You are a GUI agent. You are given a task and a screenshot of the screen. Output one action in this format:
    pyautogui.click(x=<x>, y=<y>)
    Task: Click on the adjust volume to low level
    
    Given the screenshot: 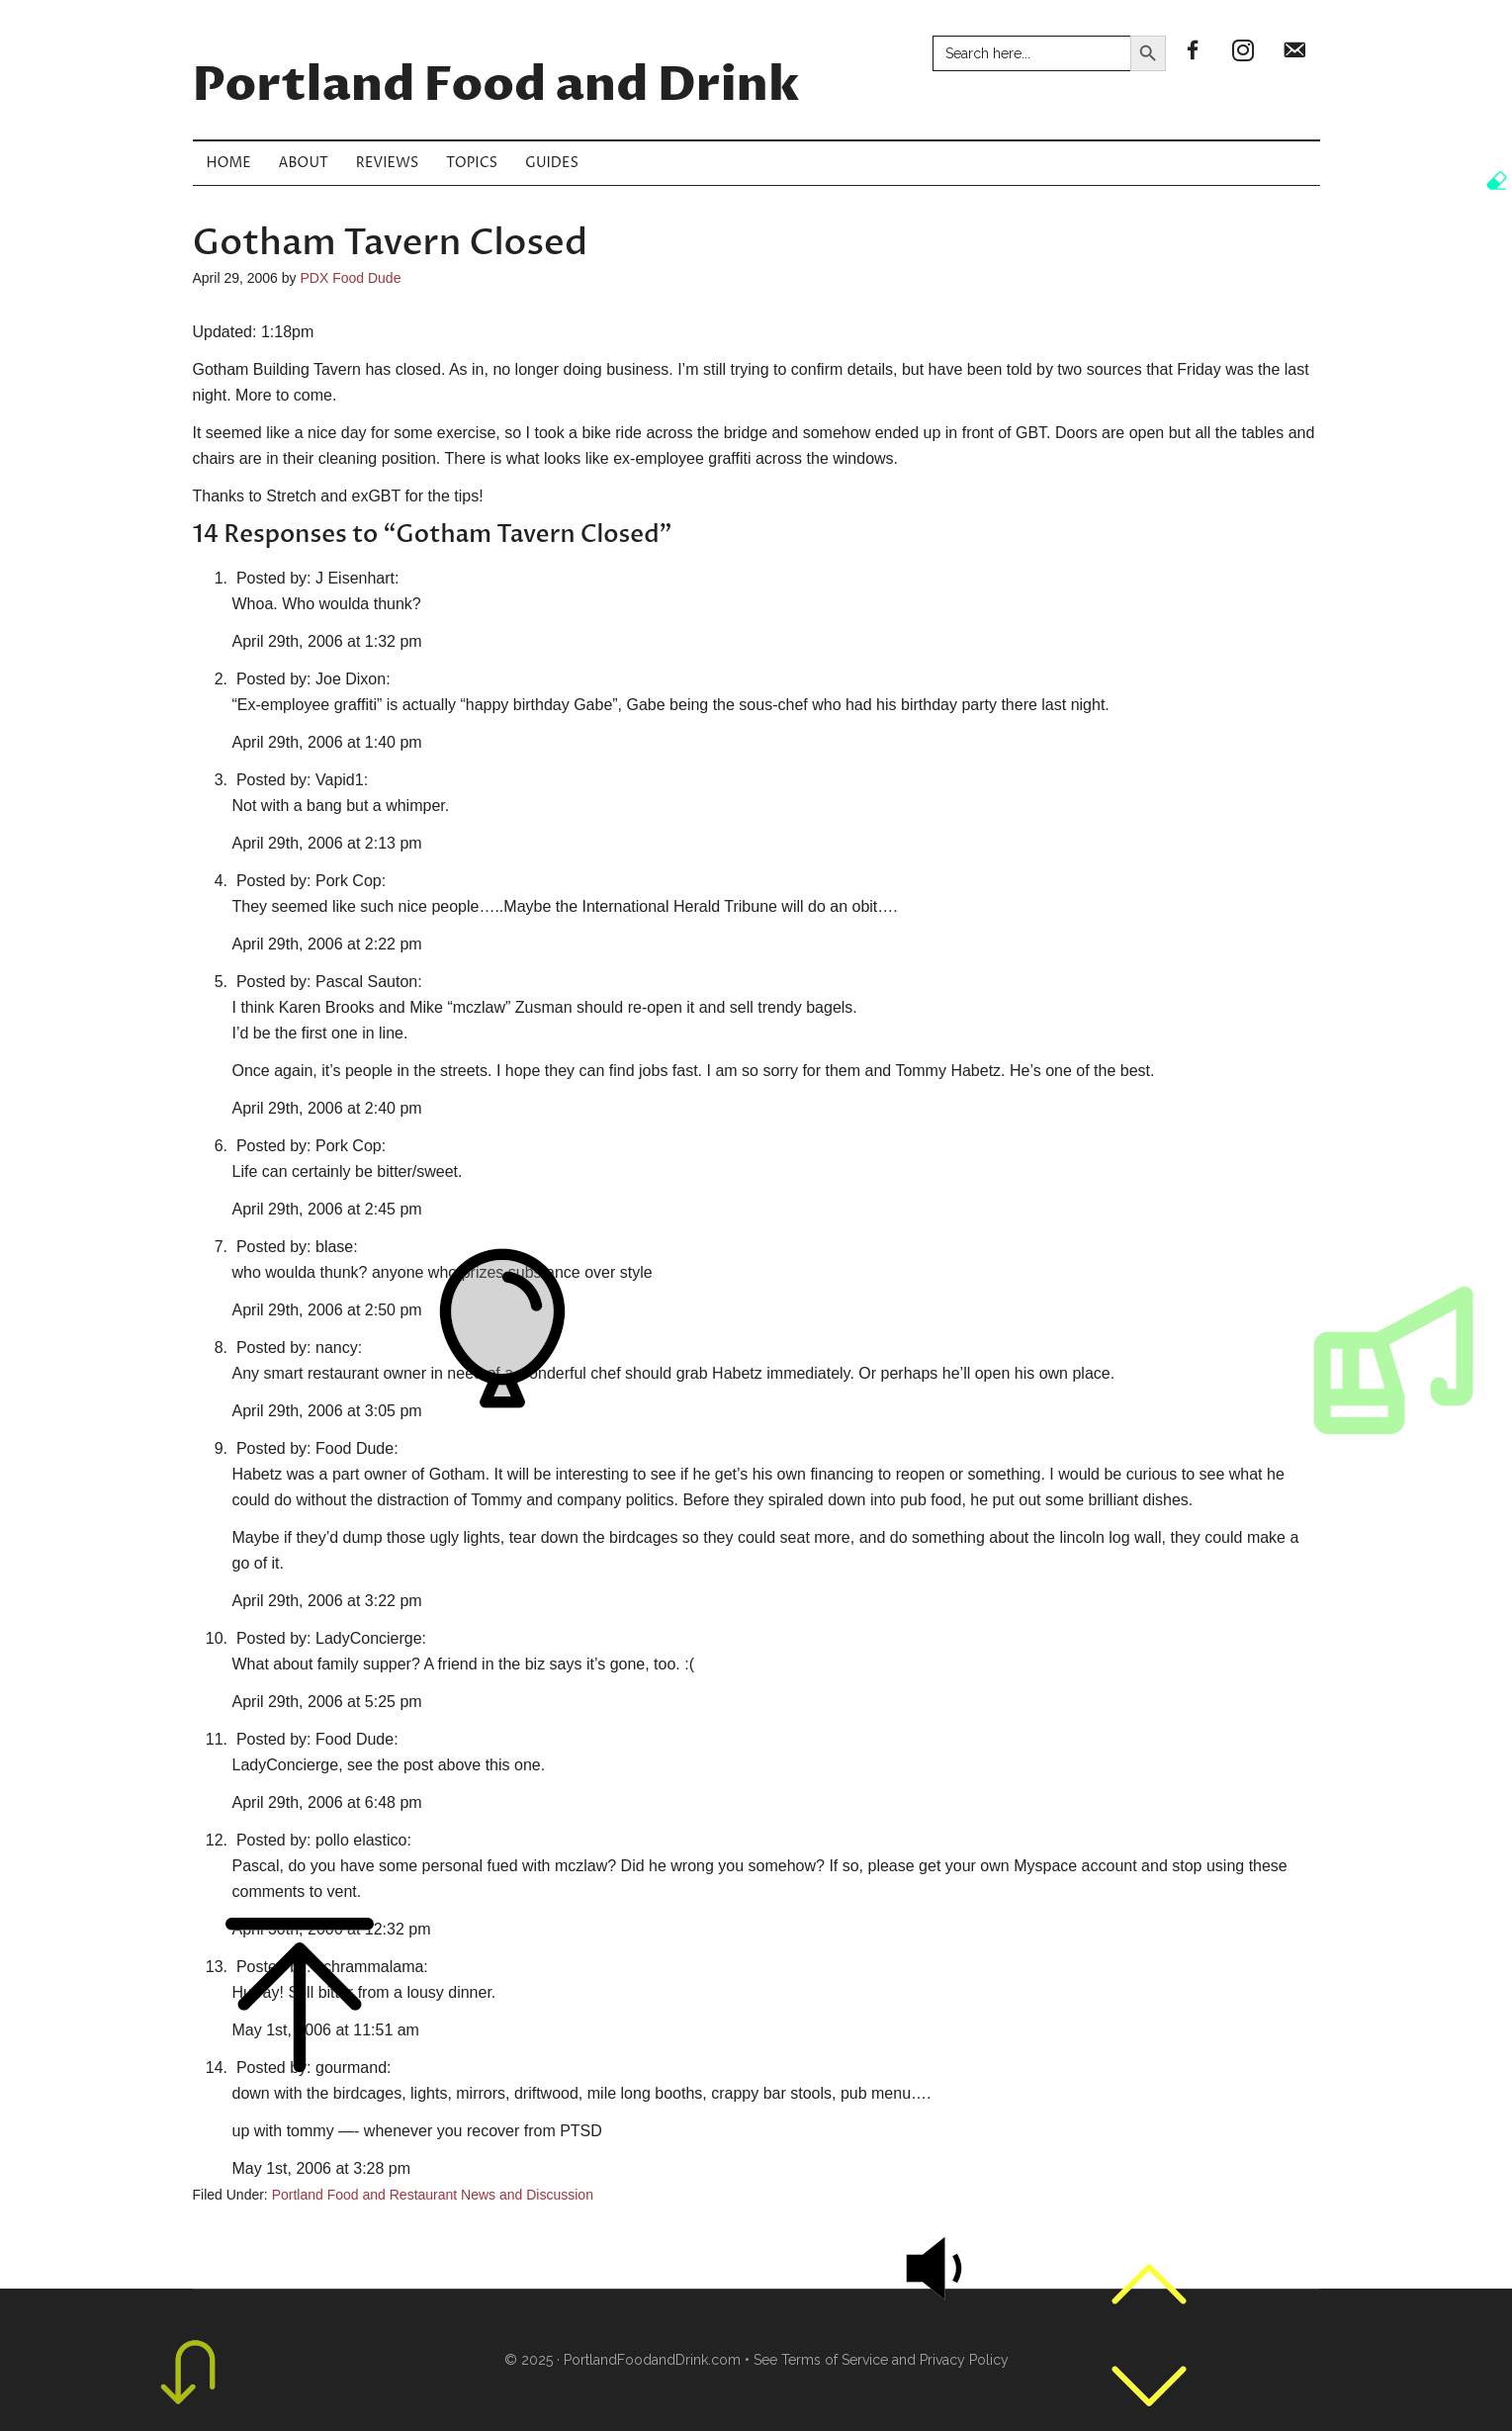 What is the action you would take?
    pyautogui.click(x=934, y=2268)
    